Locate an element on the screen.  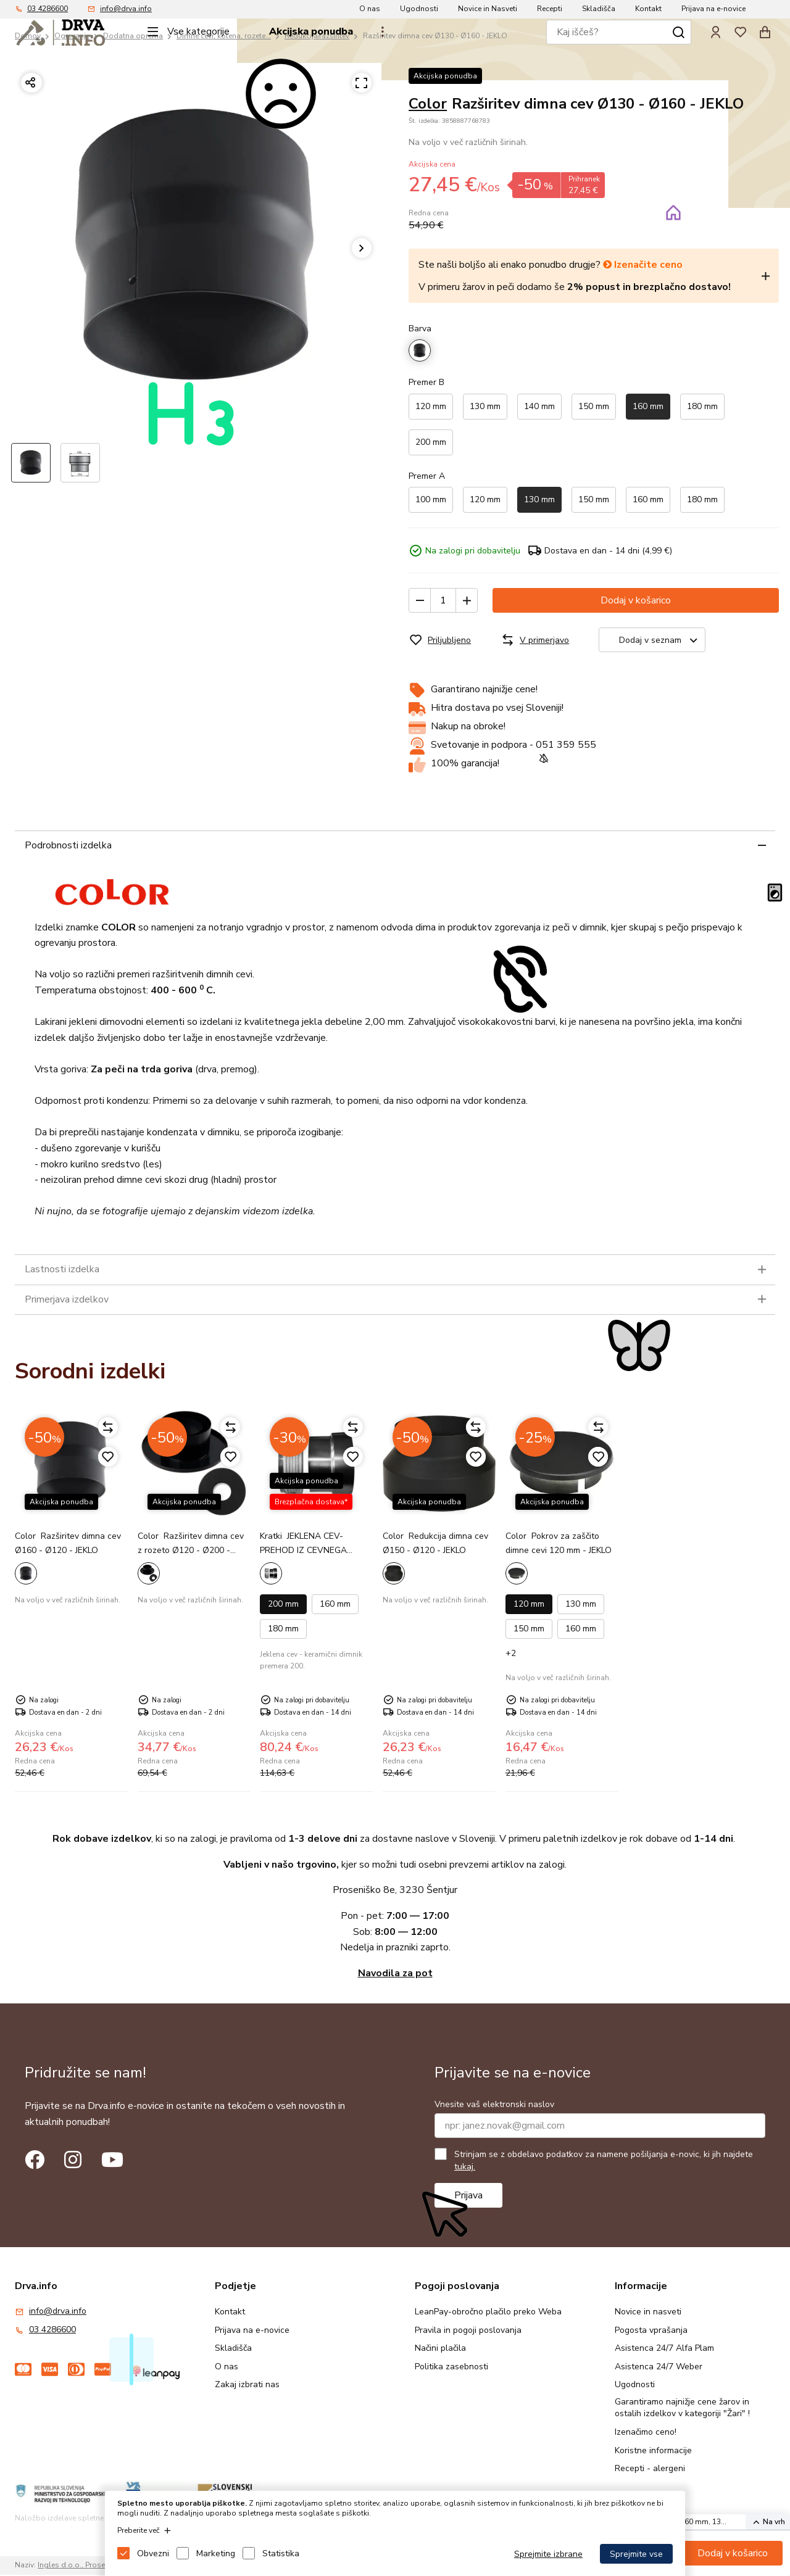
mouse cursor or pointer indicator is located at coordinates (444, 2214).